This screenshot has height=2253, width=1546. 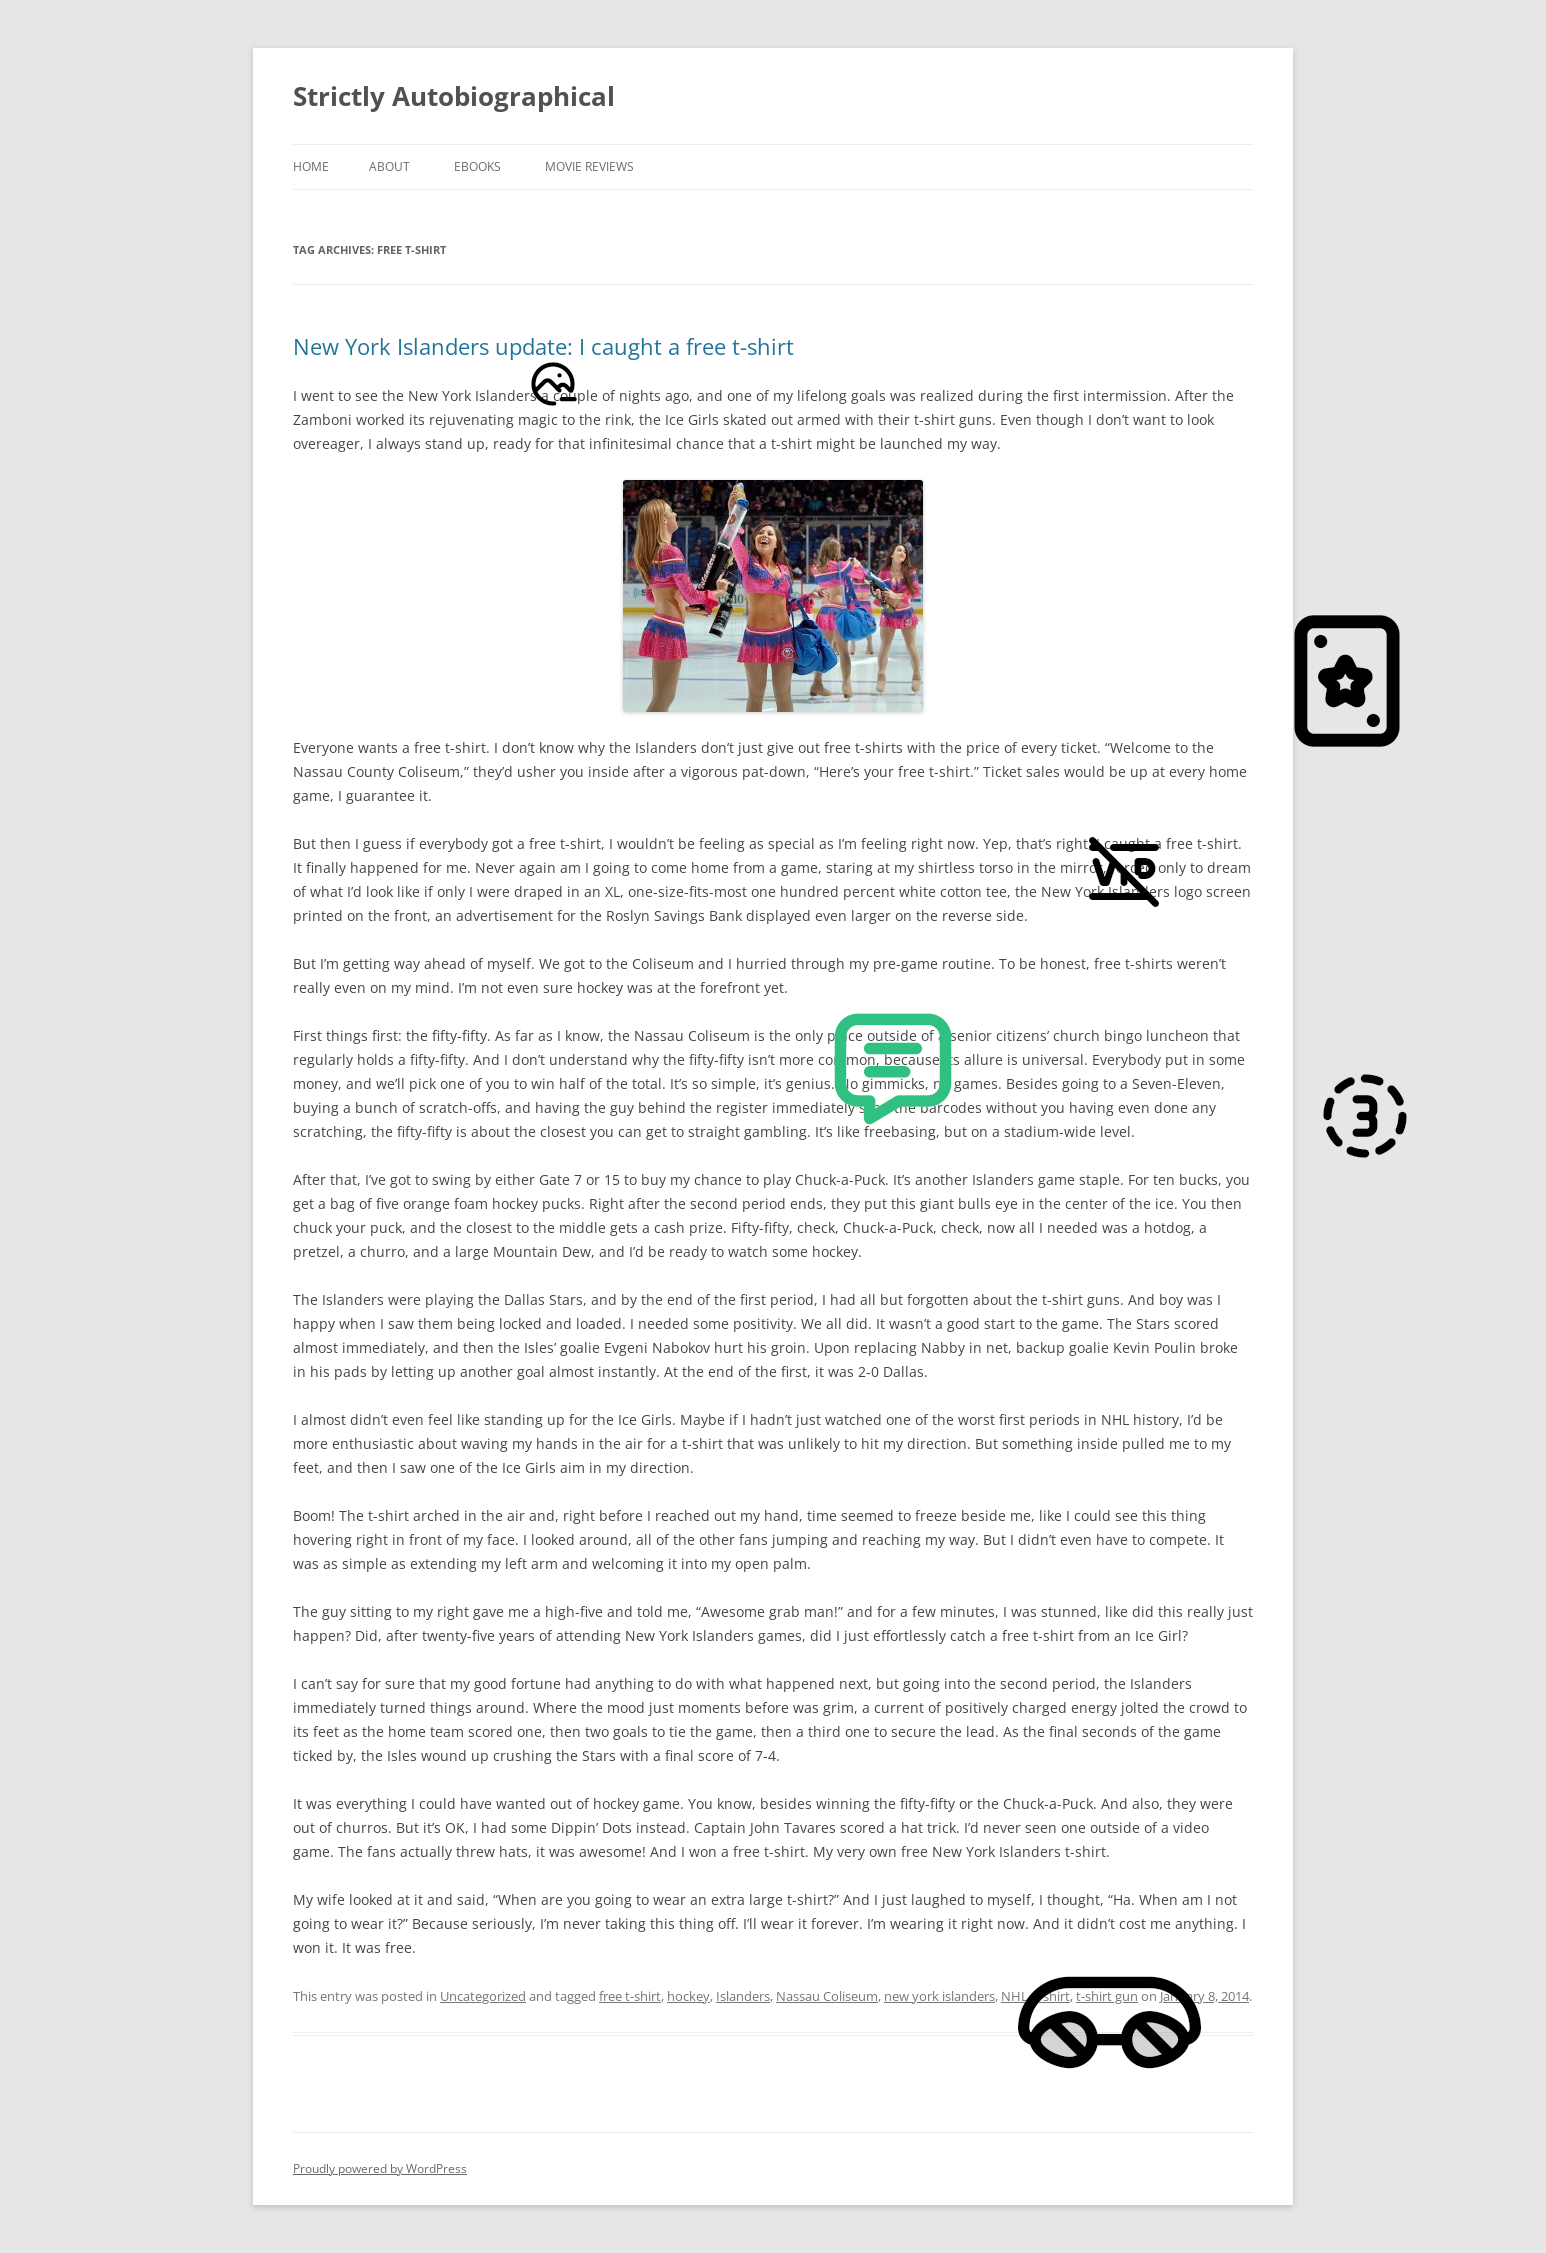 What do you see at coordinates (1347, 681) in the screenshot?
I see `view starred or favorite card in a card game` at bounding box center [1347, 681].